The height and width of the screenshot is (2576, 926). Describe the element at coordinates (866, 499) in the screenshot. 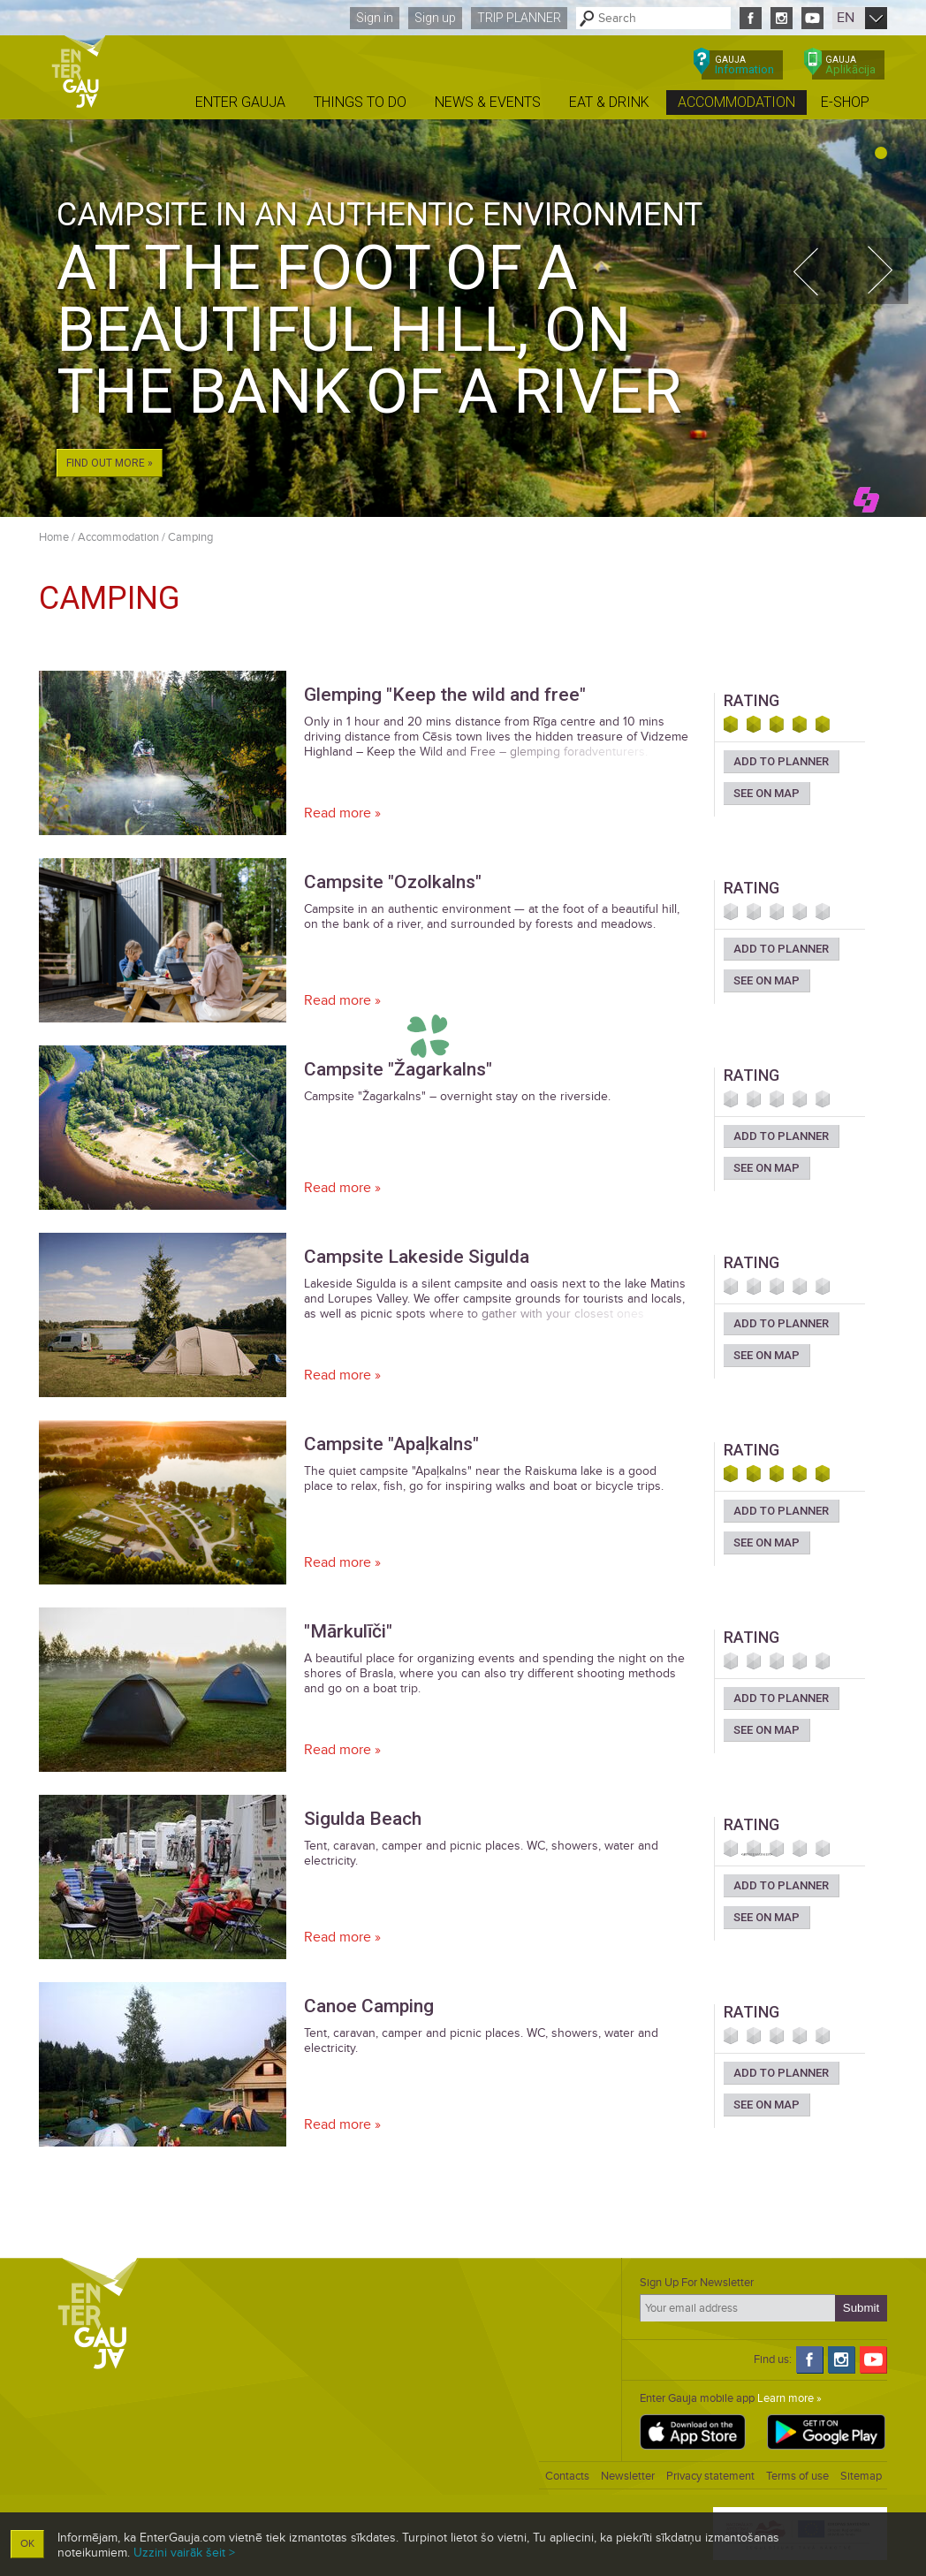

I see `sauce labs logo - a cloud-based testing platform` at that location.